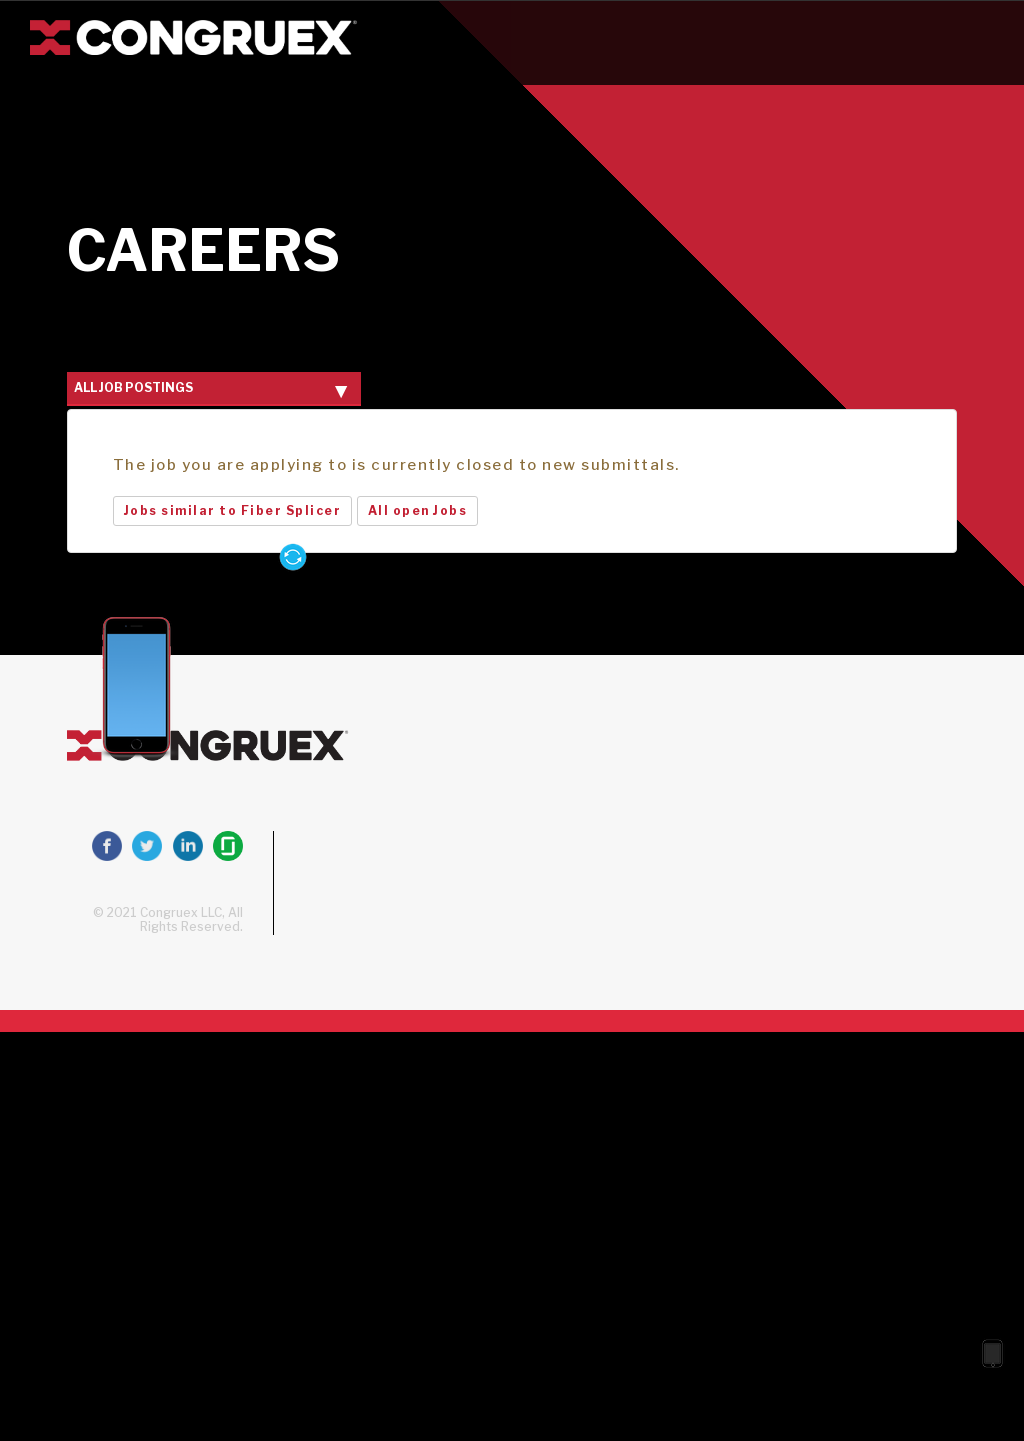 Image resolution: width=1024 pixels, height=1441 pixels. Describe the element at coordinates (992, 1353) in the screenshot. I see `view connected iPad mini device` at that location.